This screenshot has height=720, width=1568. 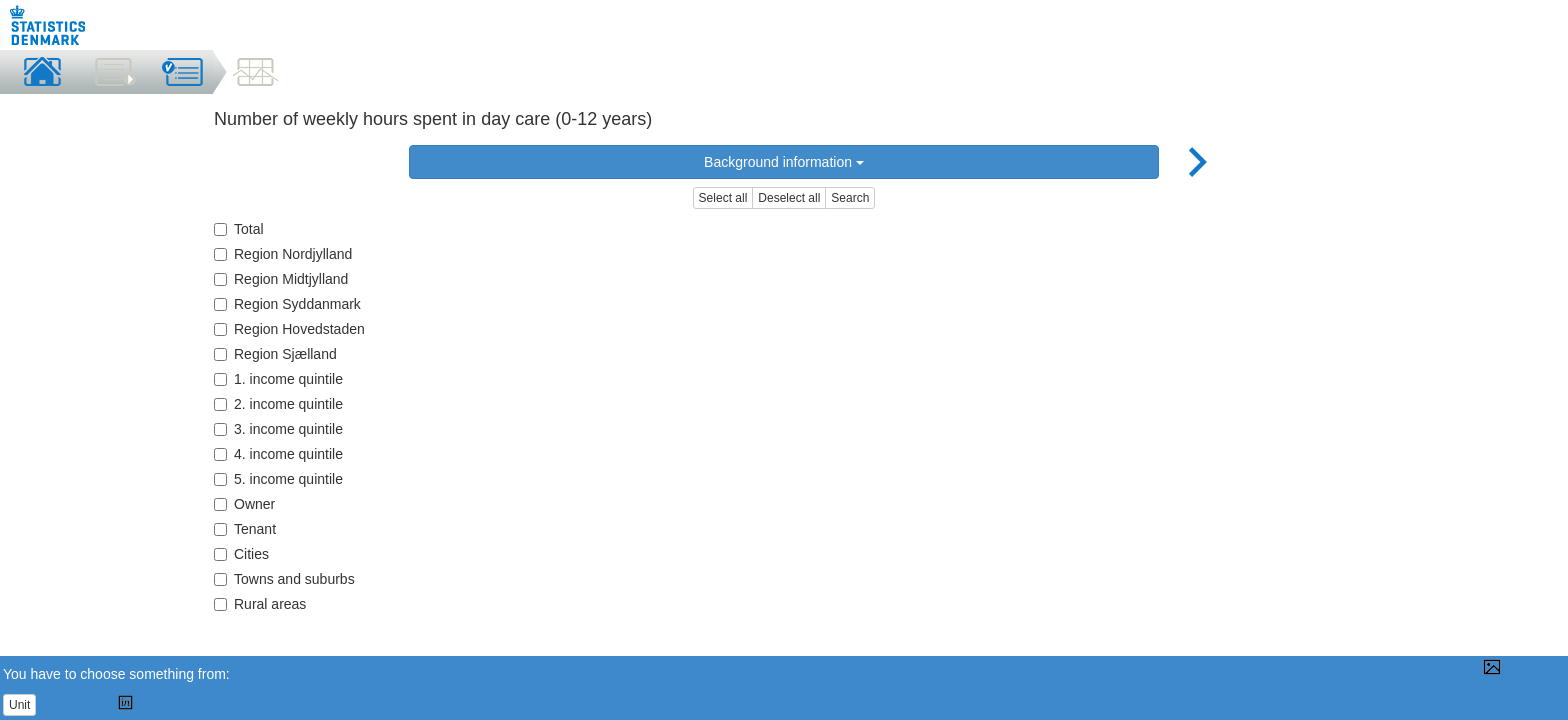 What do you see at coordinates (125, 702) in the screenshot?
I see `open InVision app` at bounding box center [125, 702].